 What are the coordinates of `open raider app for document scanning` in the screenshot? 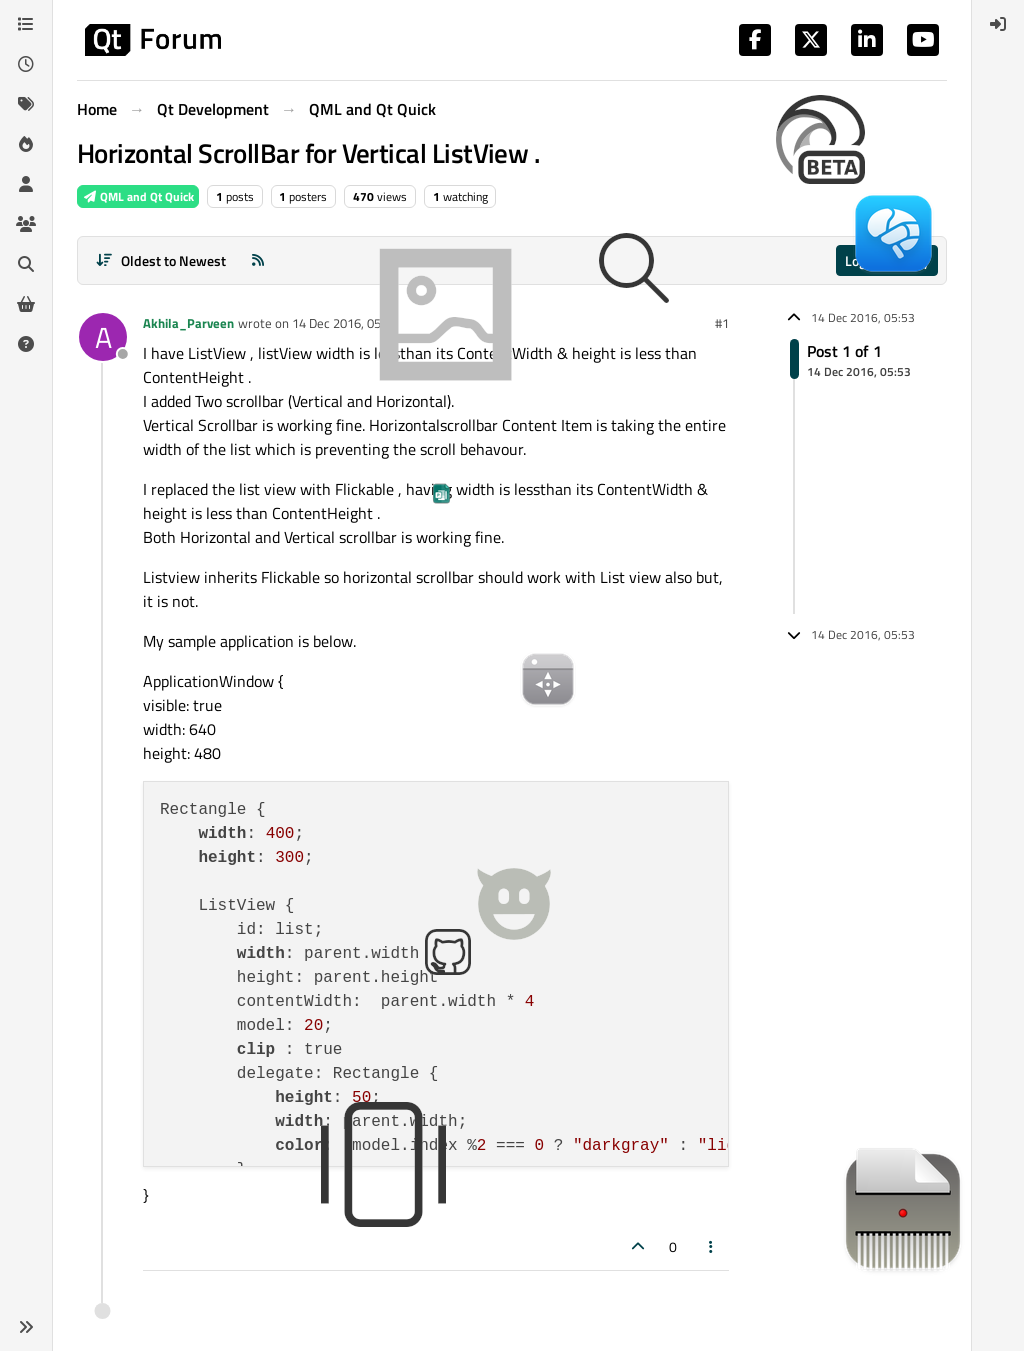 It's located at (903, 1211).